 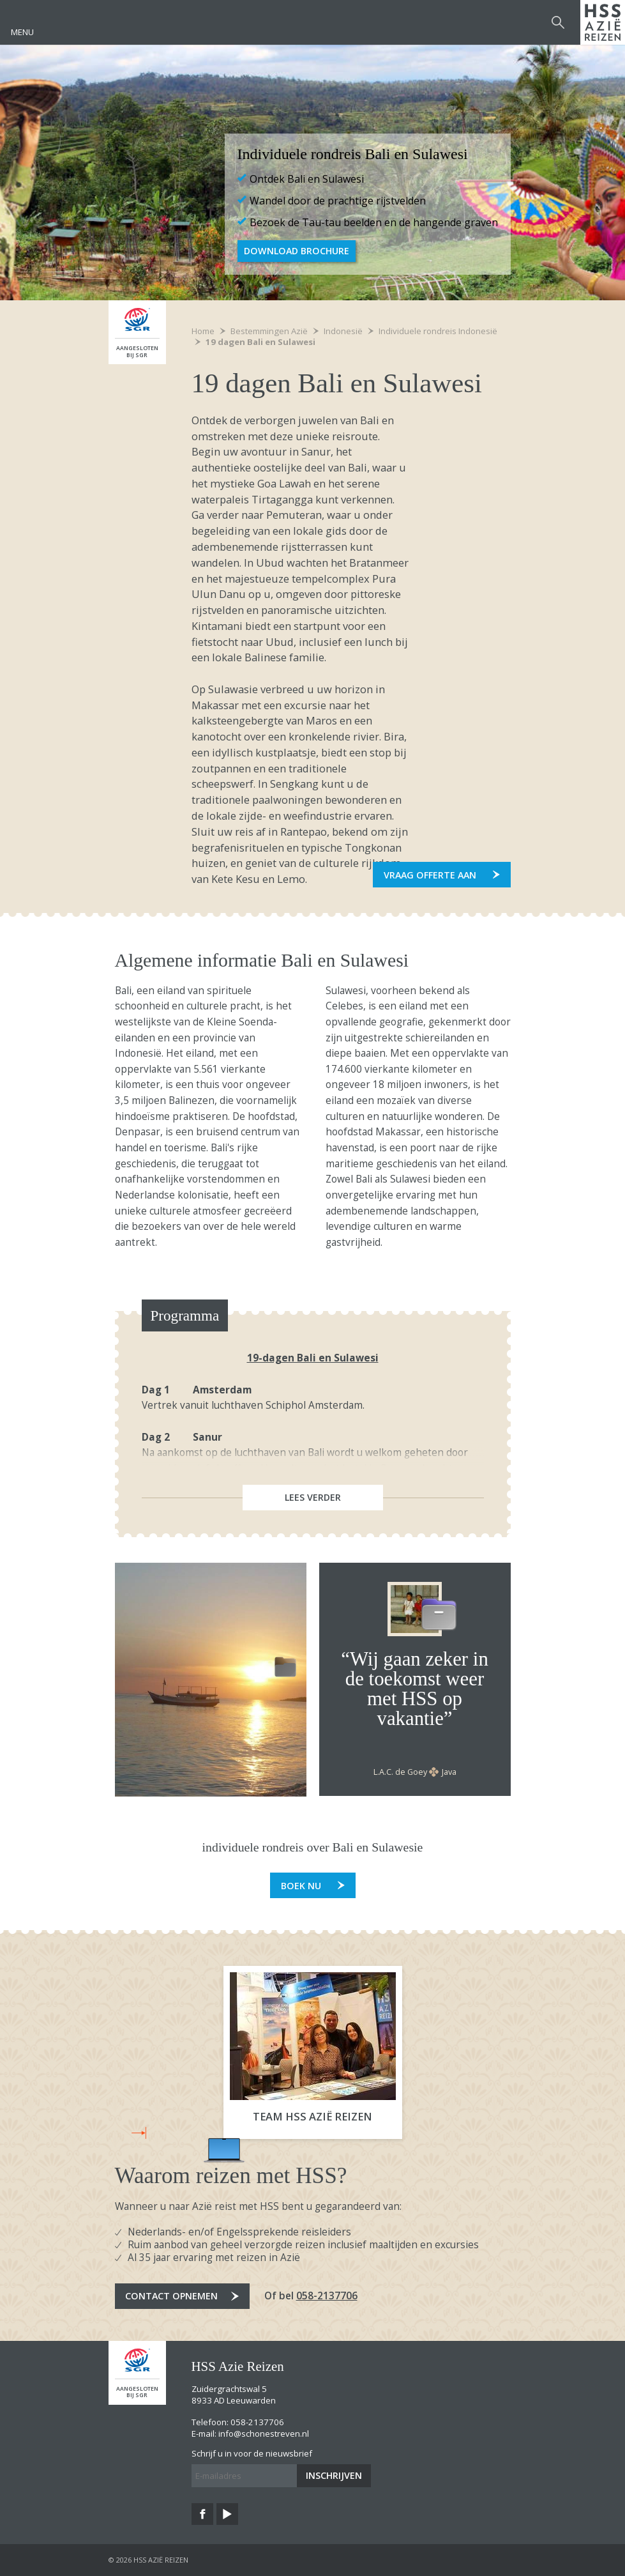 I want to click on represents this macbook air device in system settings, so click(x=224, y=2147).